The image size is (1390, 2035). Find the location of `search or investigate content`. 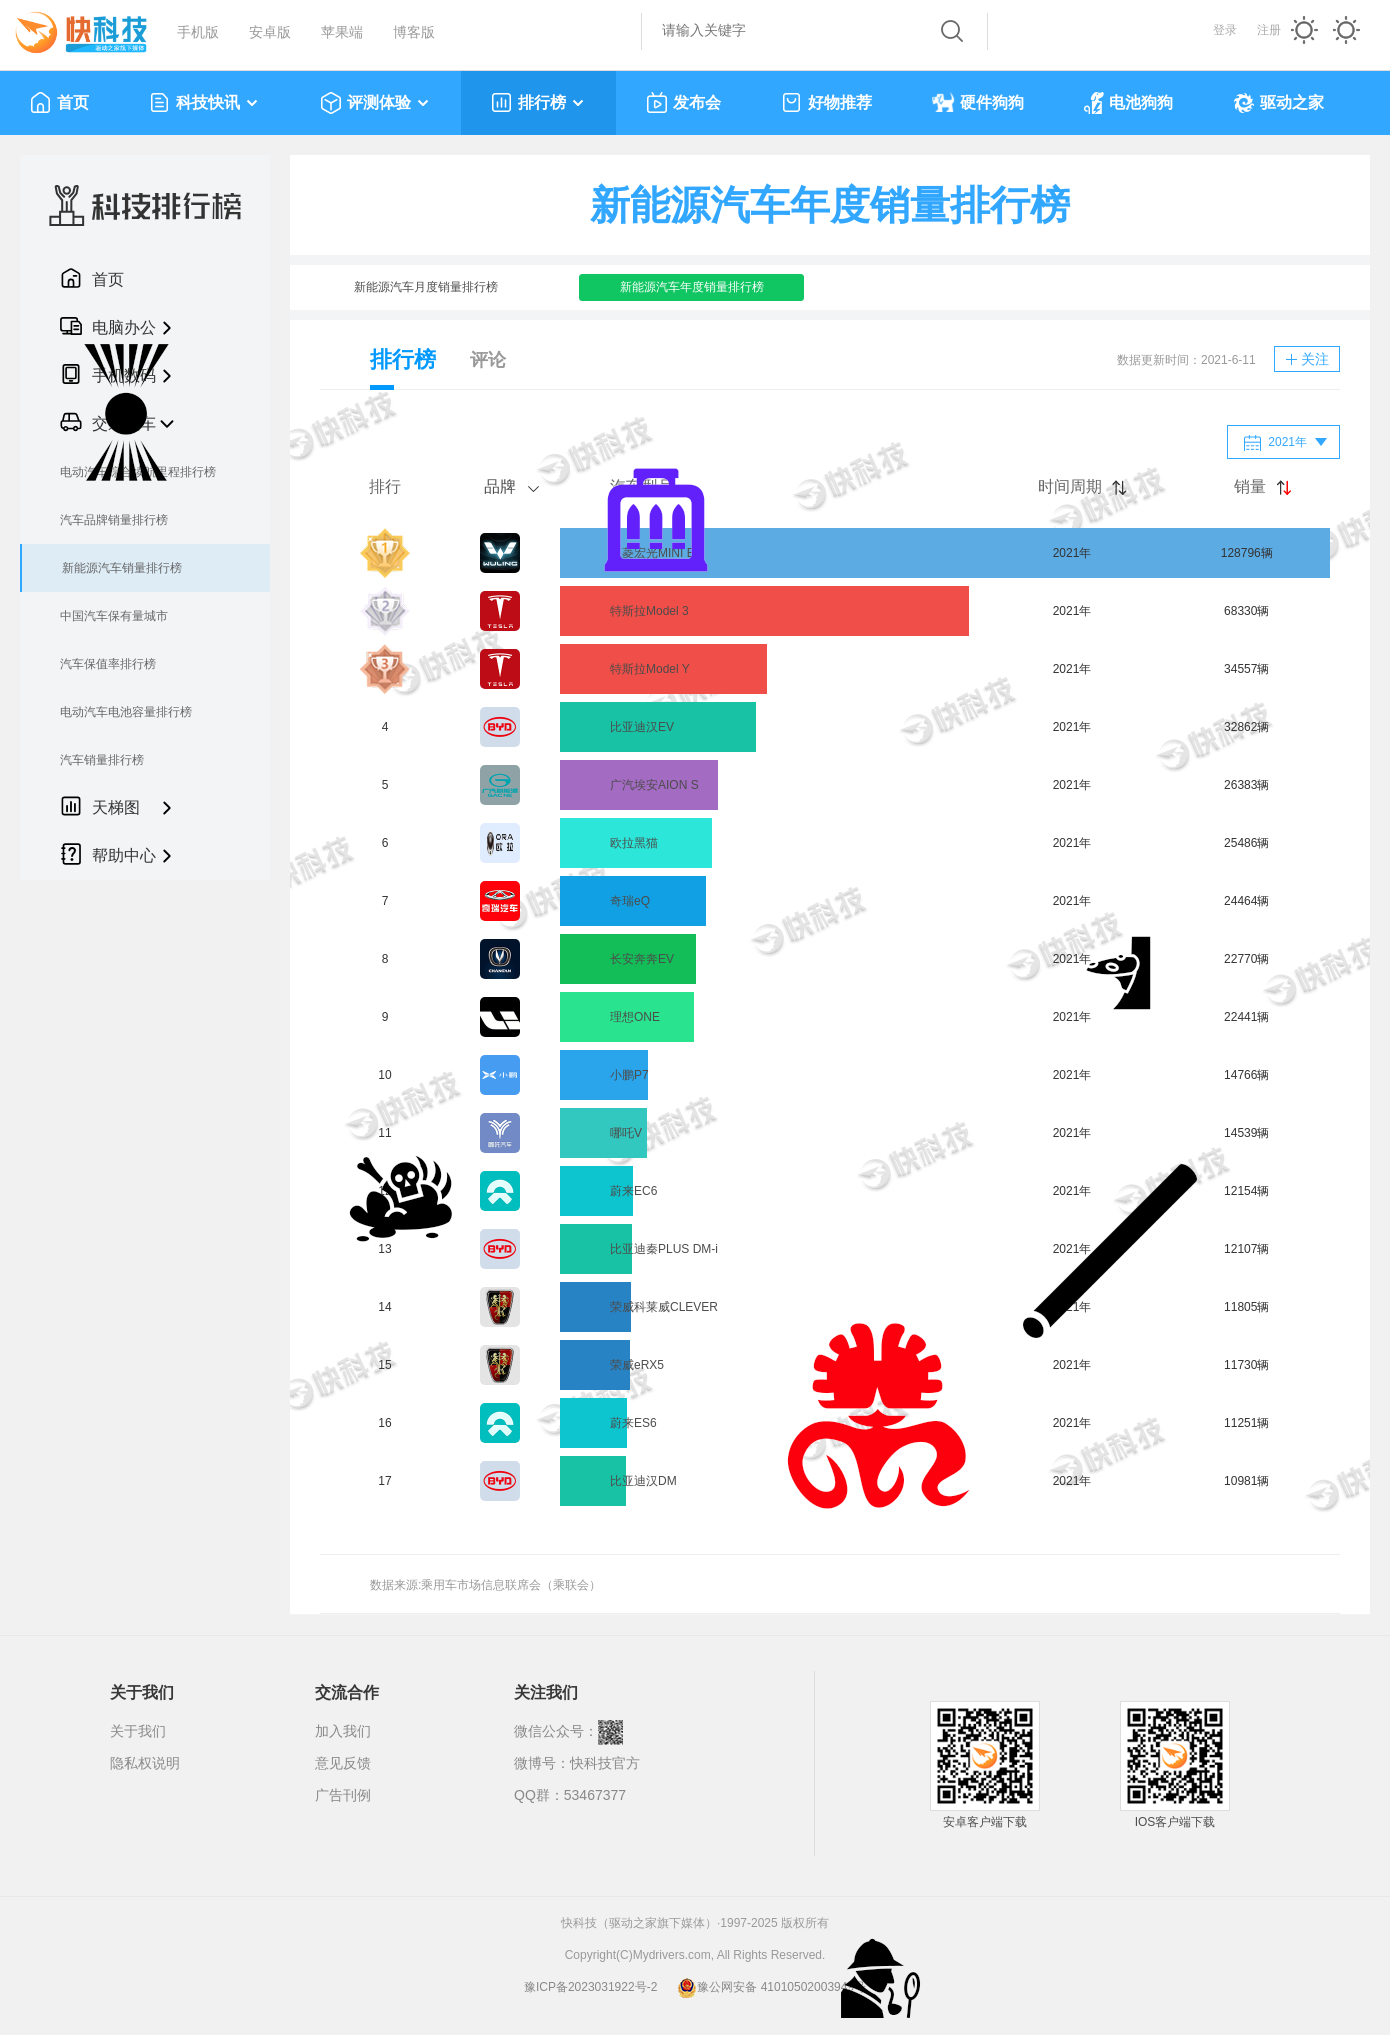

search or investigate content is located at coordinates (881, 1978).